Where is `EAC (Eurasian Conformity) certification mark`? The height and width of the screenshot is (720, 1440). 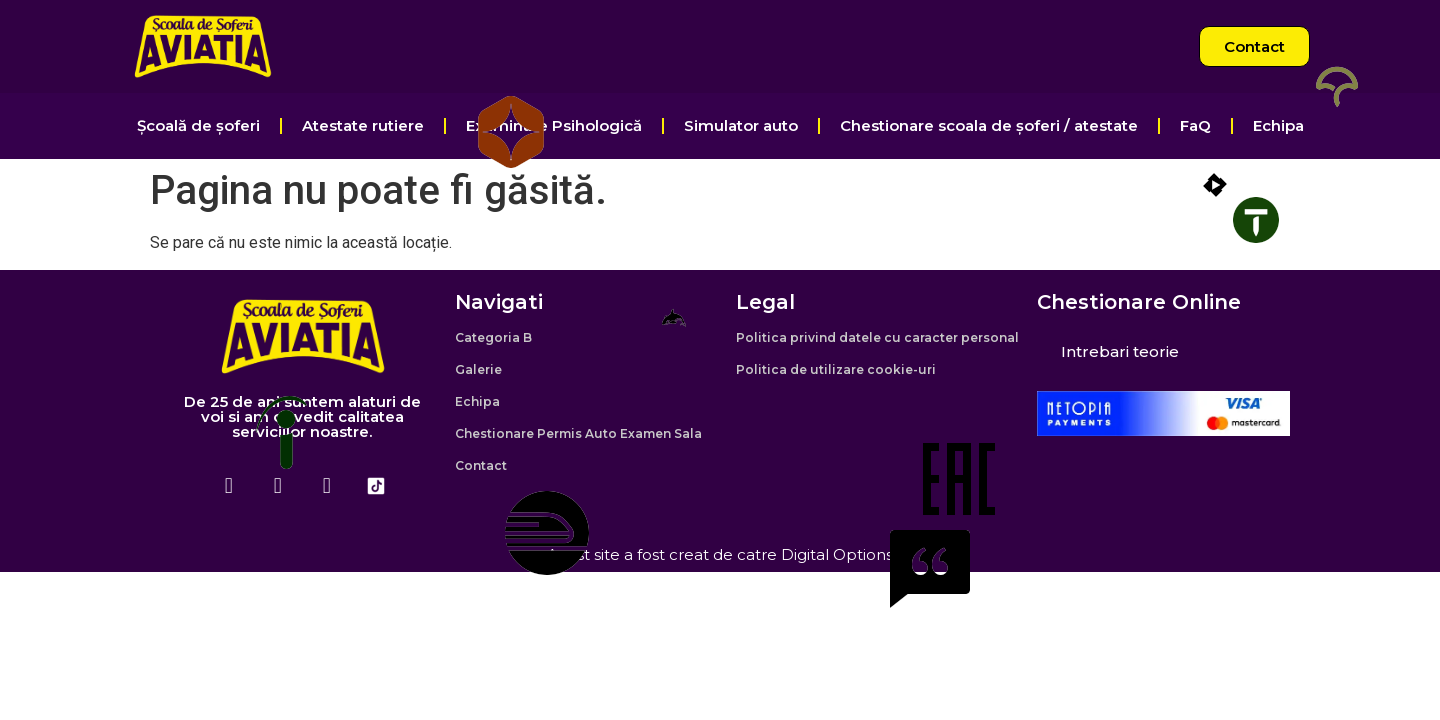 EAC (Eurasian Conformity) certification mark is located at coordinates (959, 479).